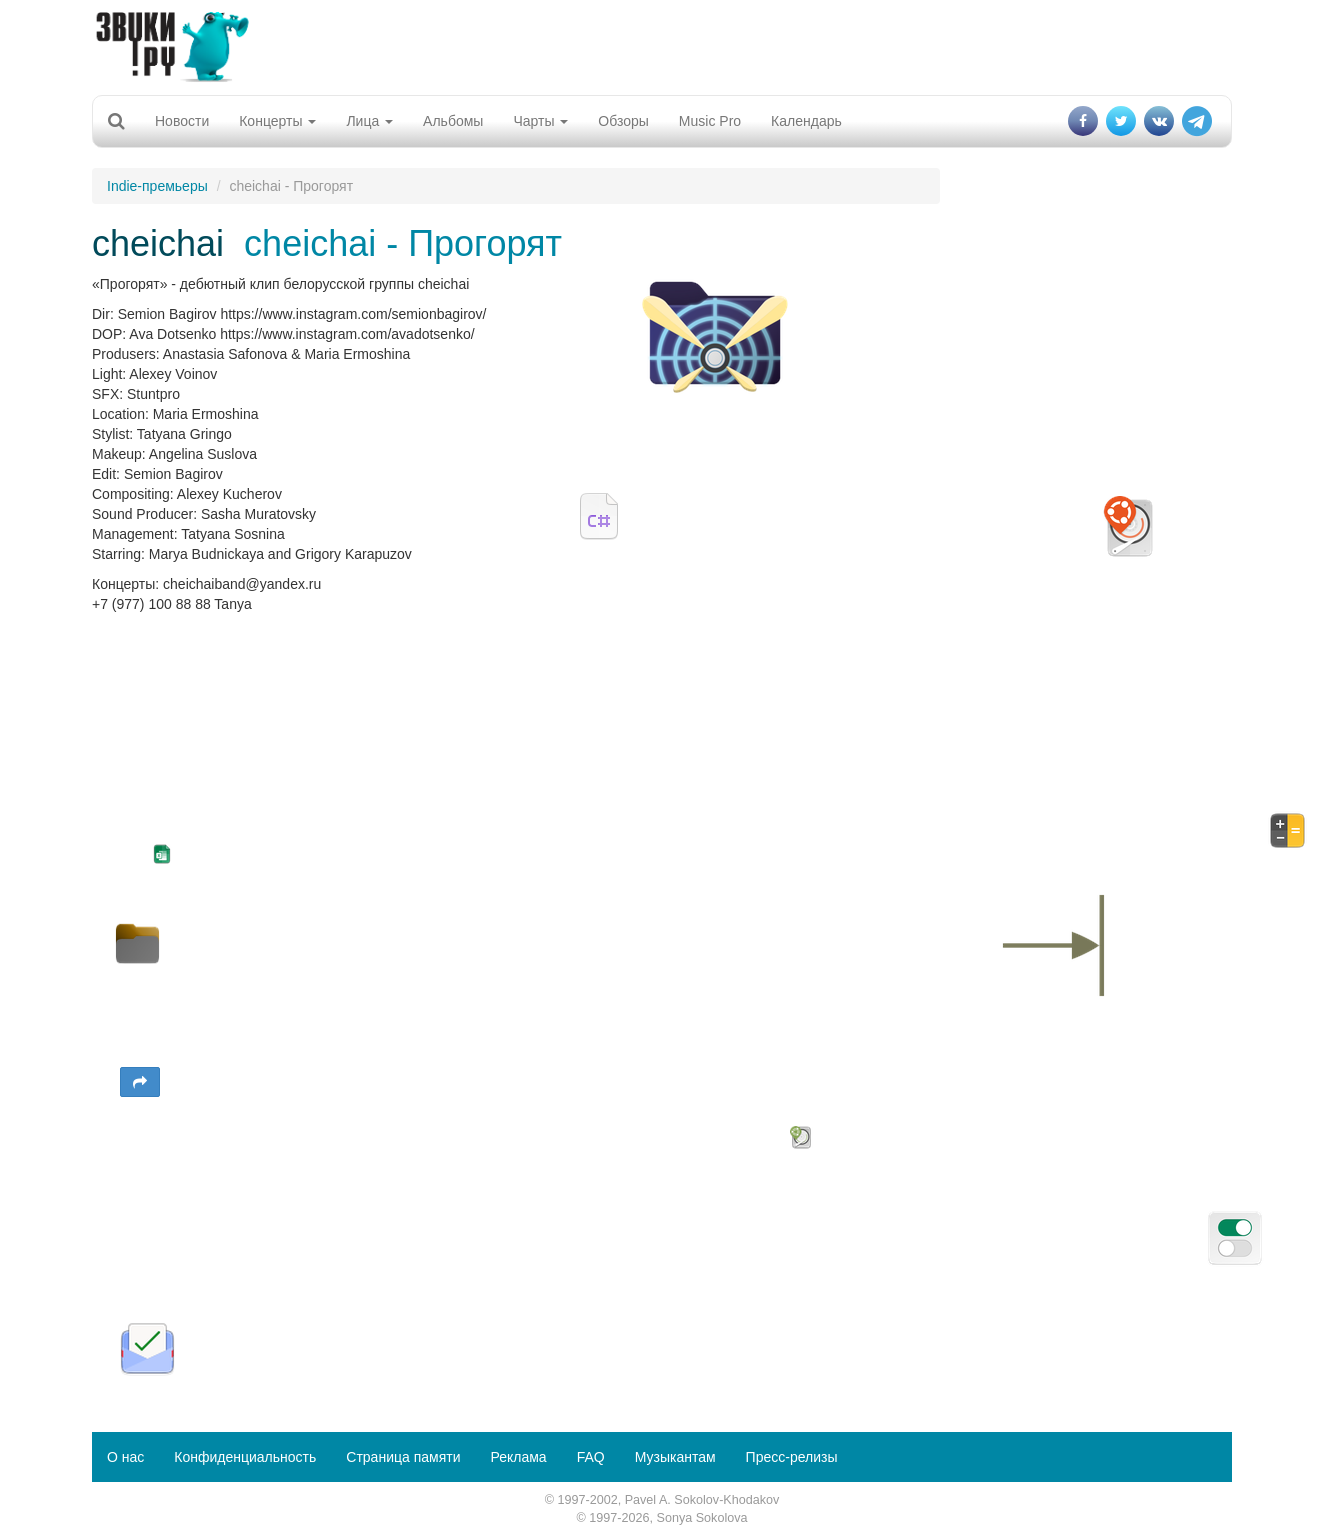  I want to click on go to the last item in a list or sequence, so click(1053, 945).